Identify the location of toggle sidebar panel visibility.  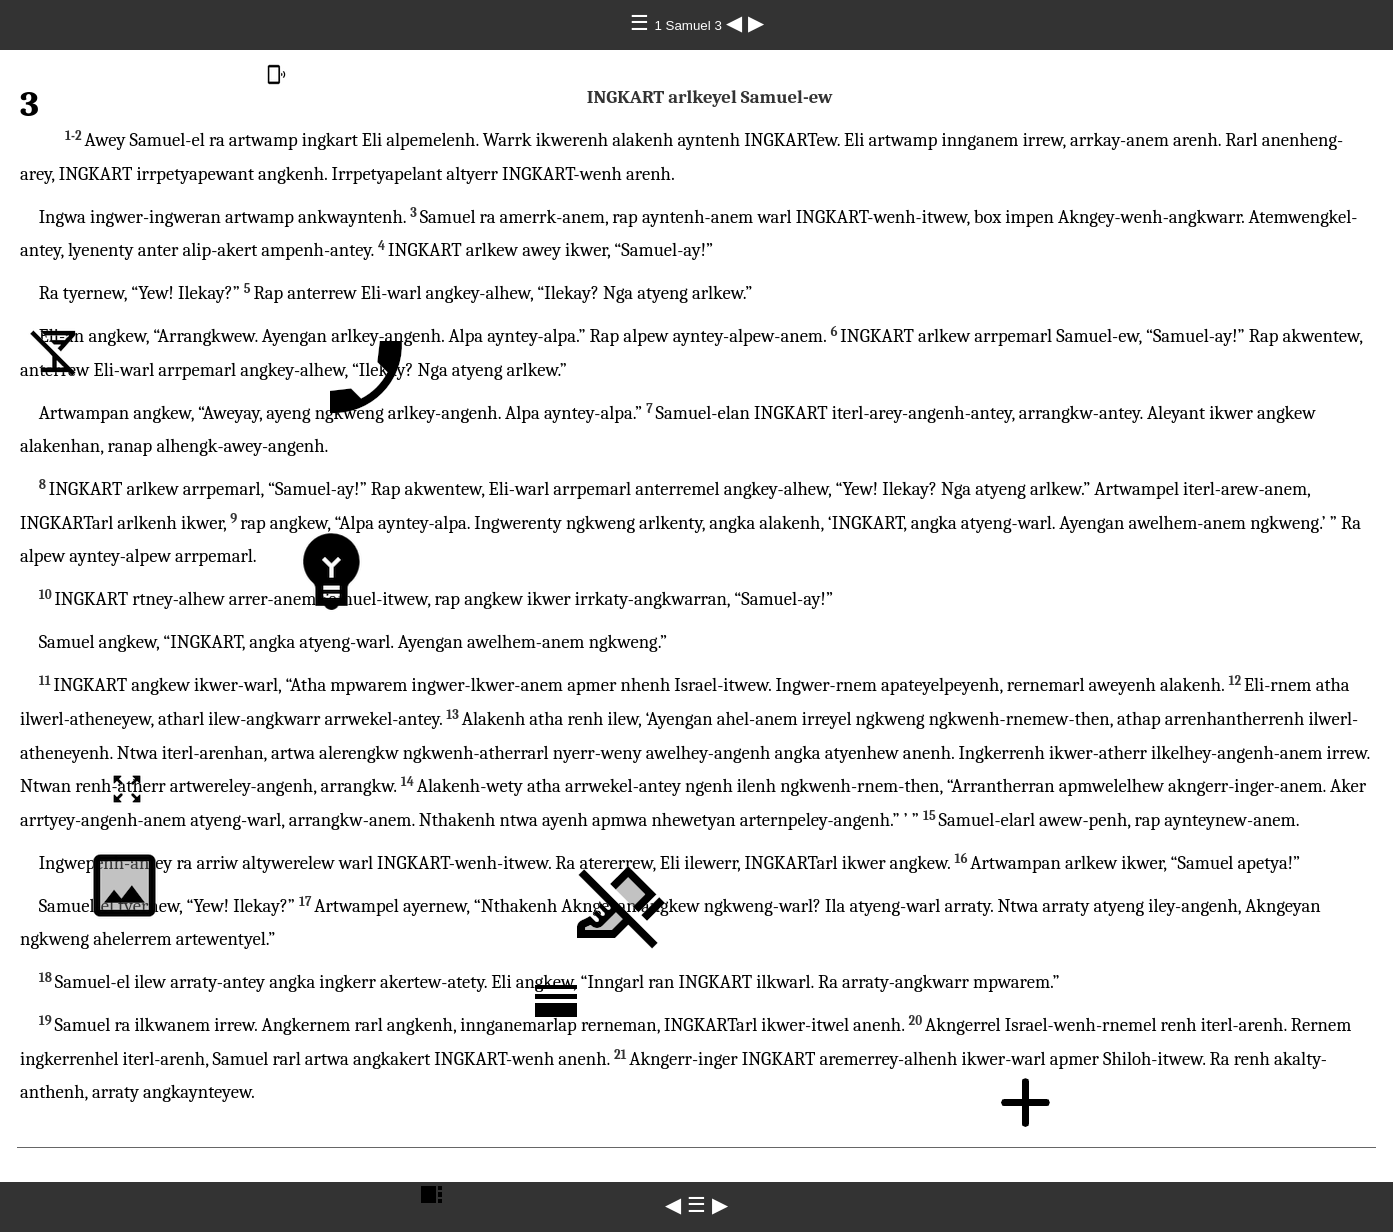
(431, 1194).